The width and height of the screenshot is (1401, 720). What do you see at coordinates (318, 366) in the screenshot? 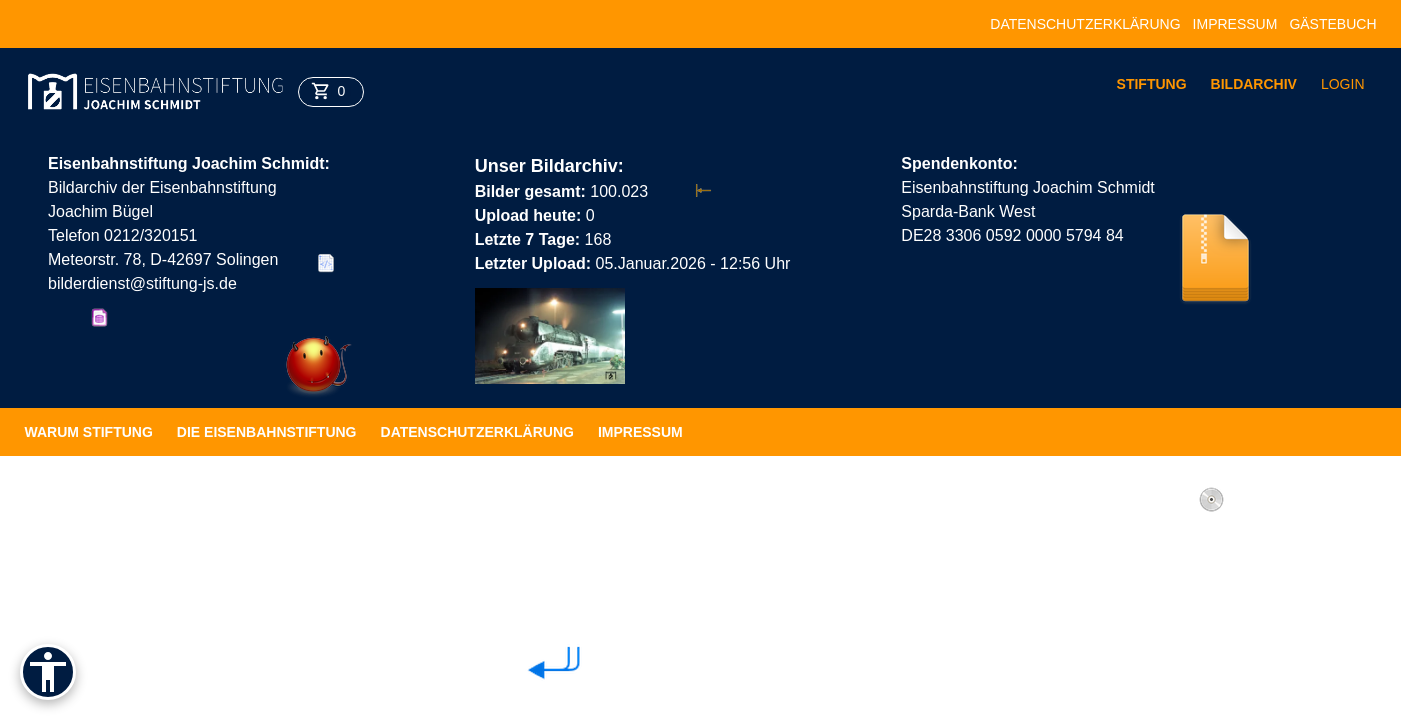
I see `indicates a mischievous or playful mood in chat` at bounding box center [318, 366].